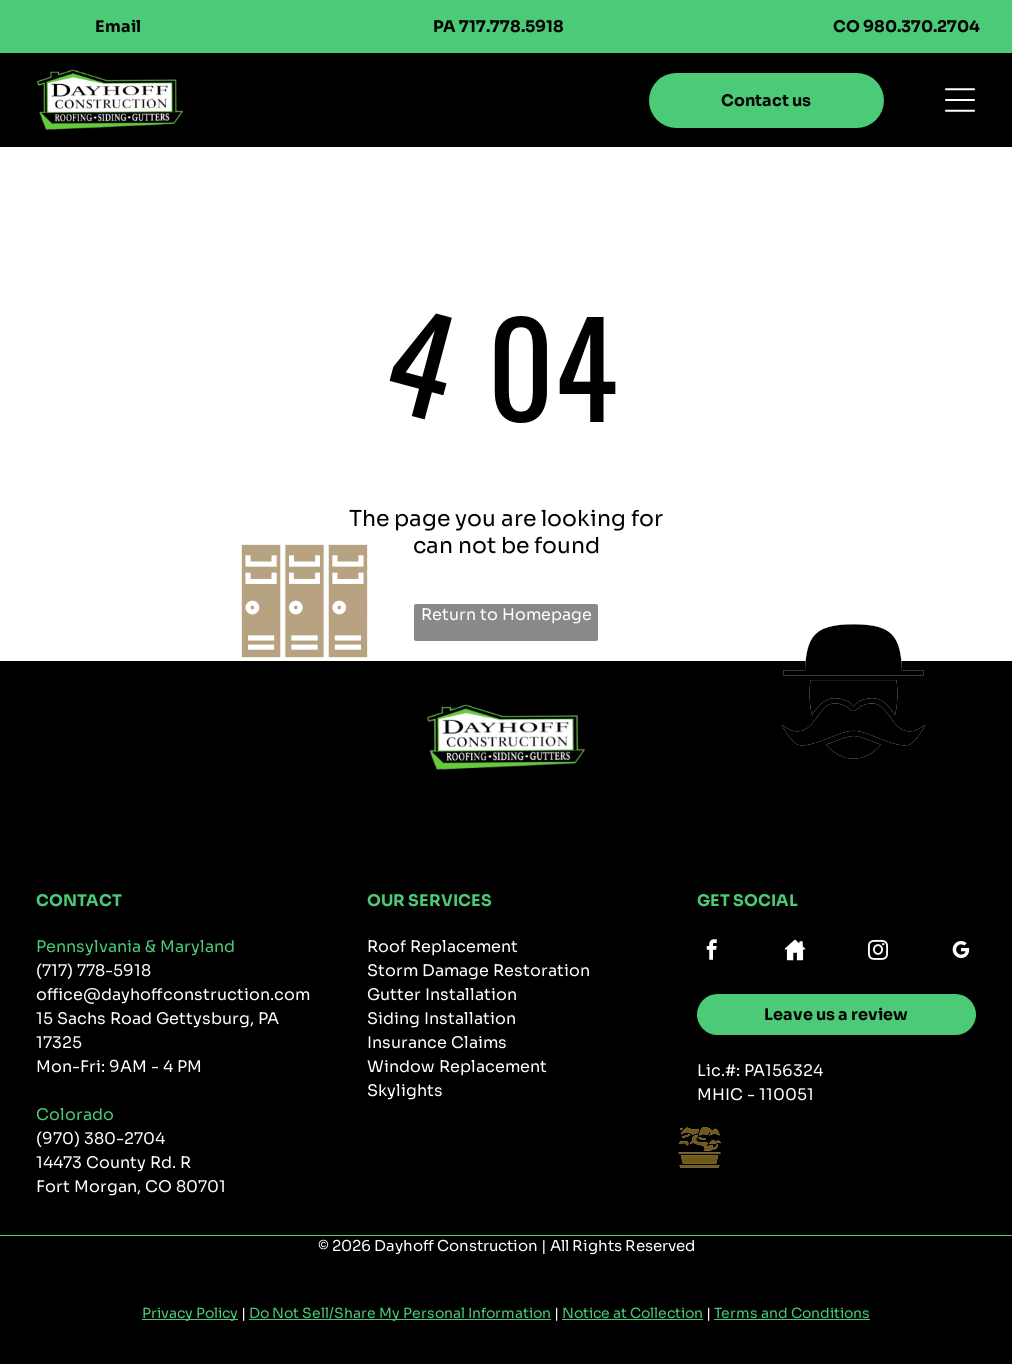 Image resolution: width=1012 pixels, height=1364 pixels. What do you see at coordinates (304, 594) in the screenshot?
I see `access storage lockers or compartments` at bounding box center [304, 594].